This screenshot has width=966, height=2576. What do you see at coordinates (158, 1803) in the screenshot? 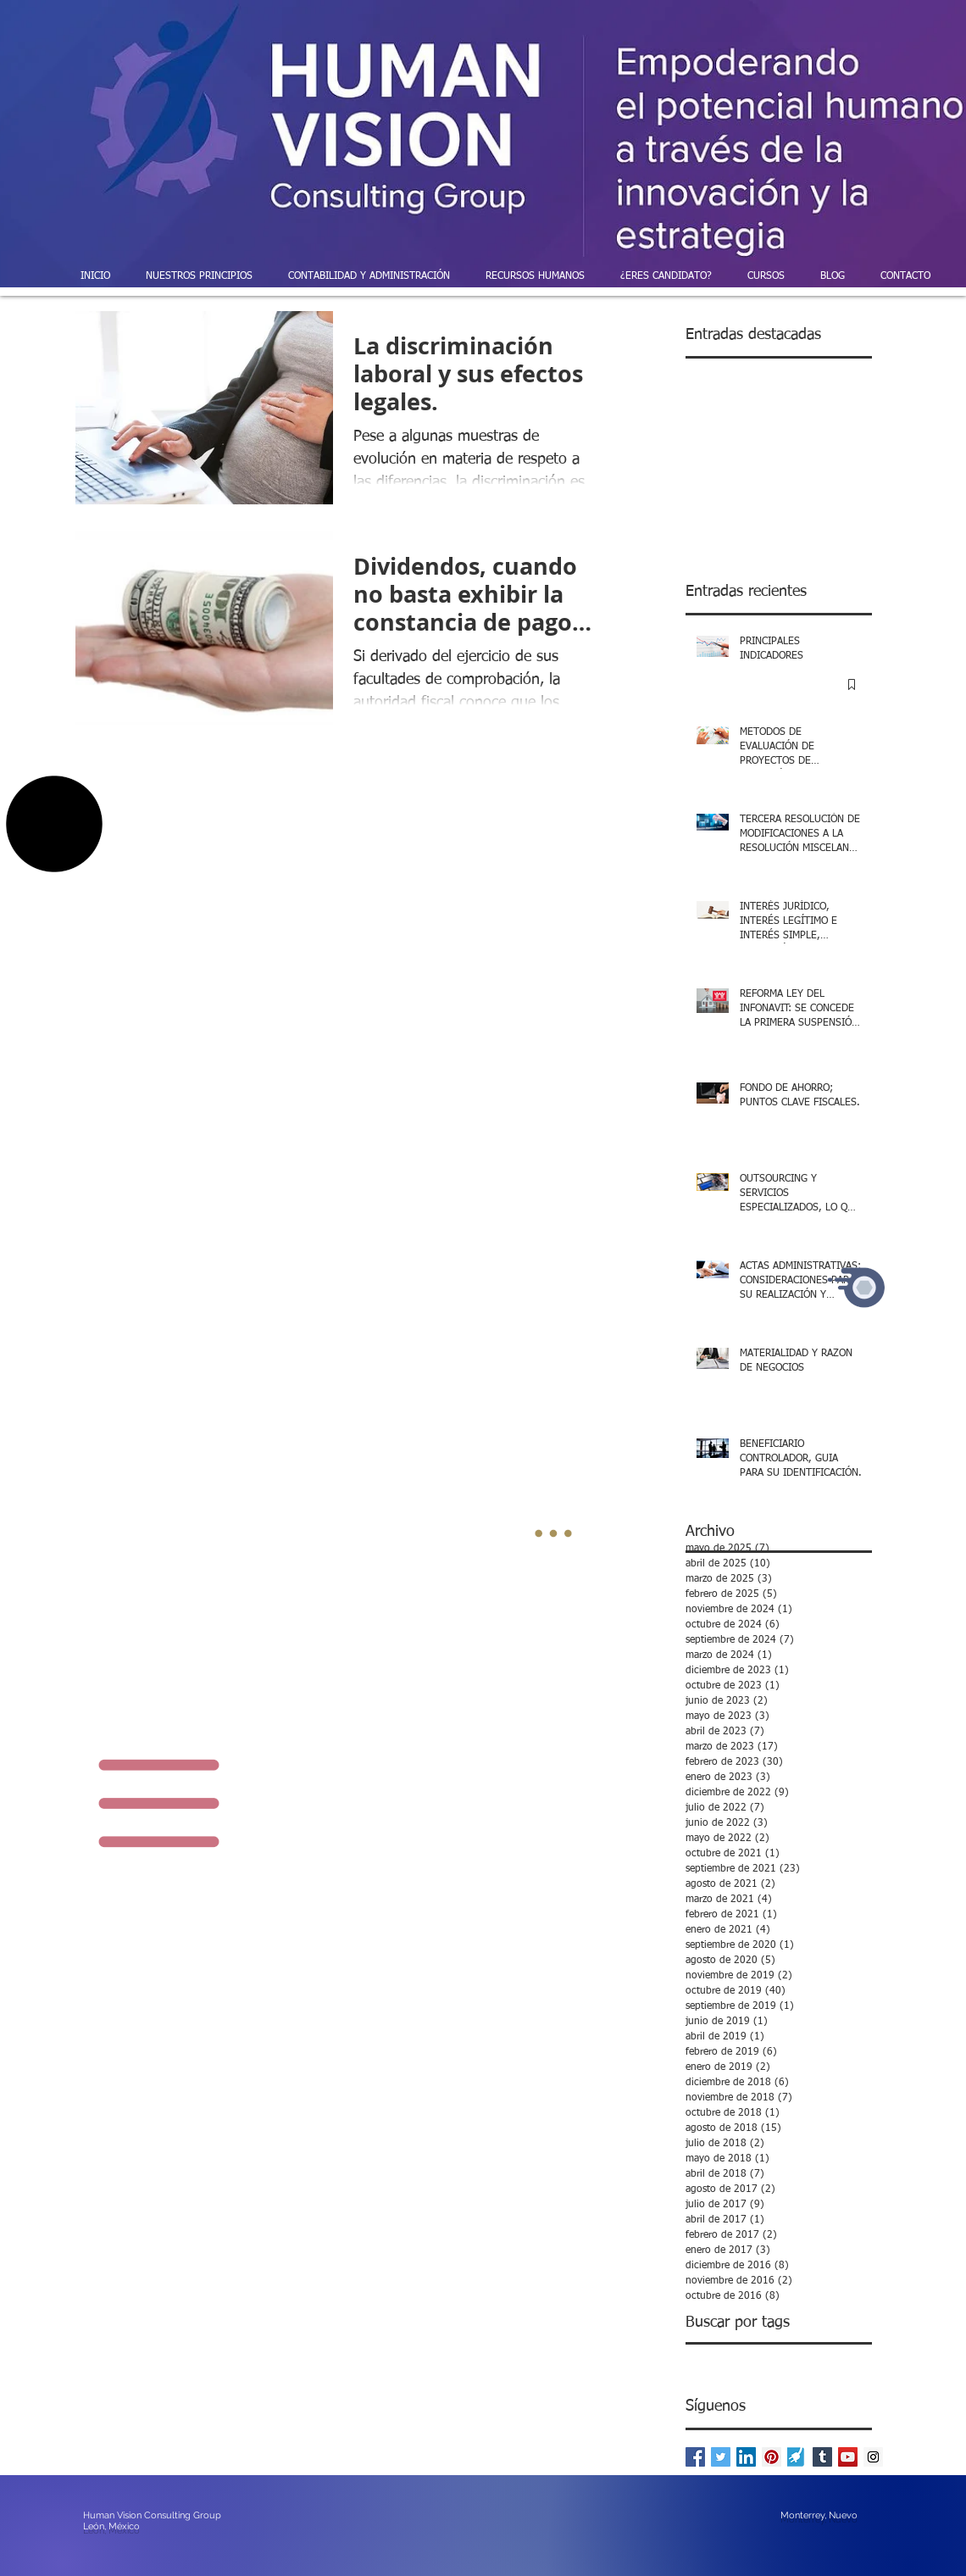
I see `open text channel or messaging` at bounding box center [158, 1803].